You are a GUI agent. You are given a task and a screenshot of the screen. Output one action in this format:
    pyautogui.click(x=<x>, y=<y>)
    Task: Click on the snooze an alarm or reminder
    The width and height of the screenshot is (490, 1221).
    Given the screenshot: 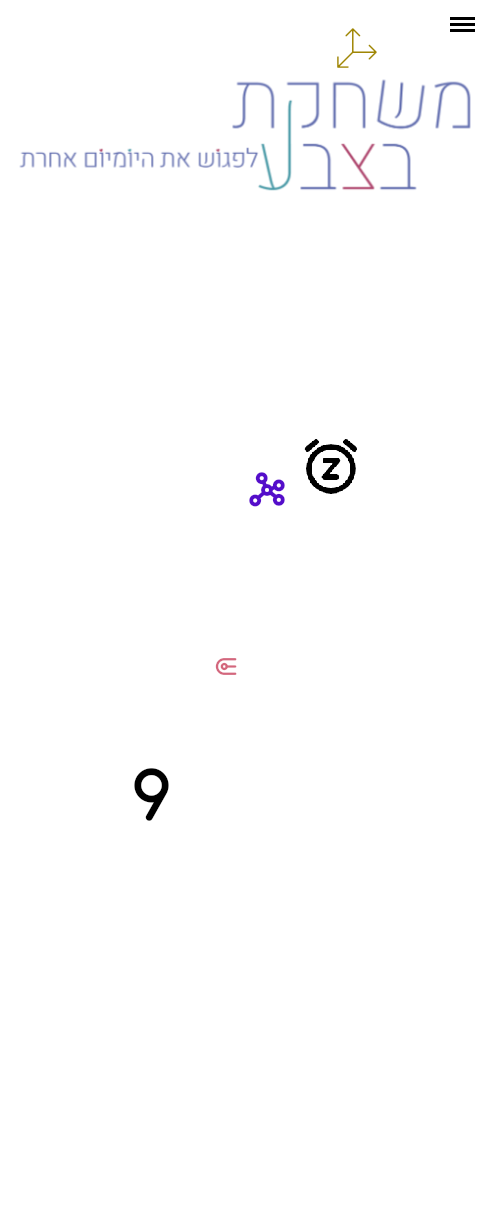 What is the action you would take?
    pyautogui.click(x=331, y=466)
    